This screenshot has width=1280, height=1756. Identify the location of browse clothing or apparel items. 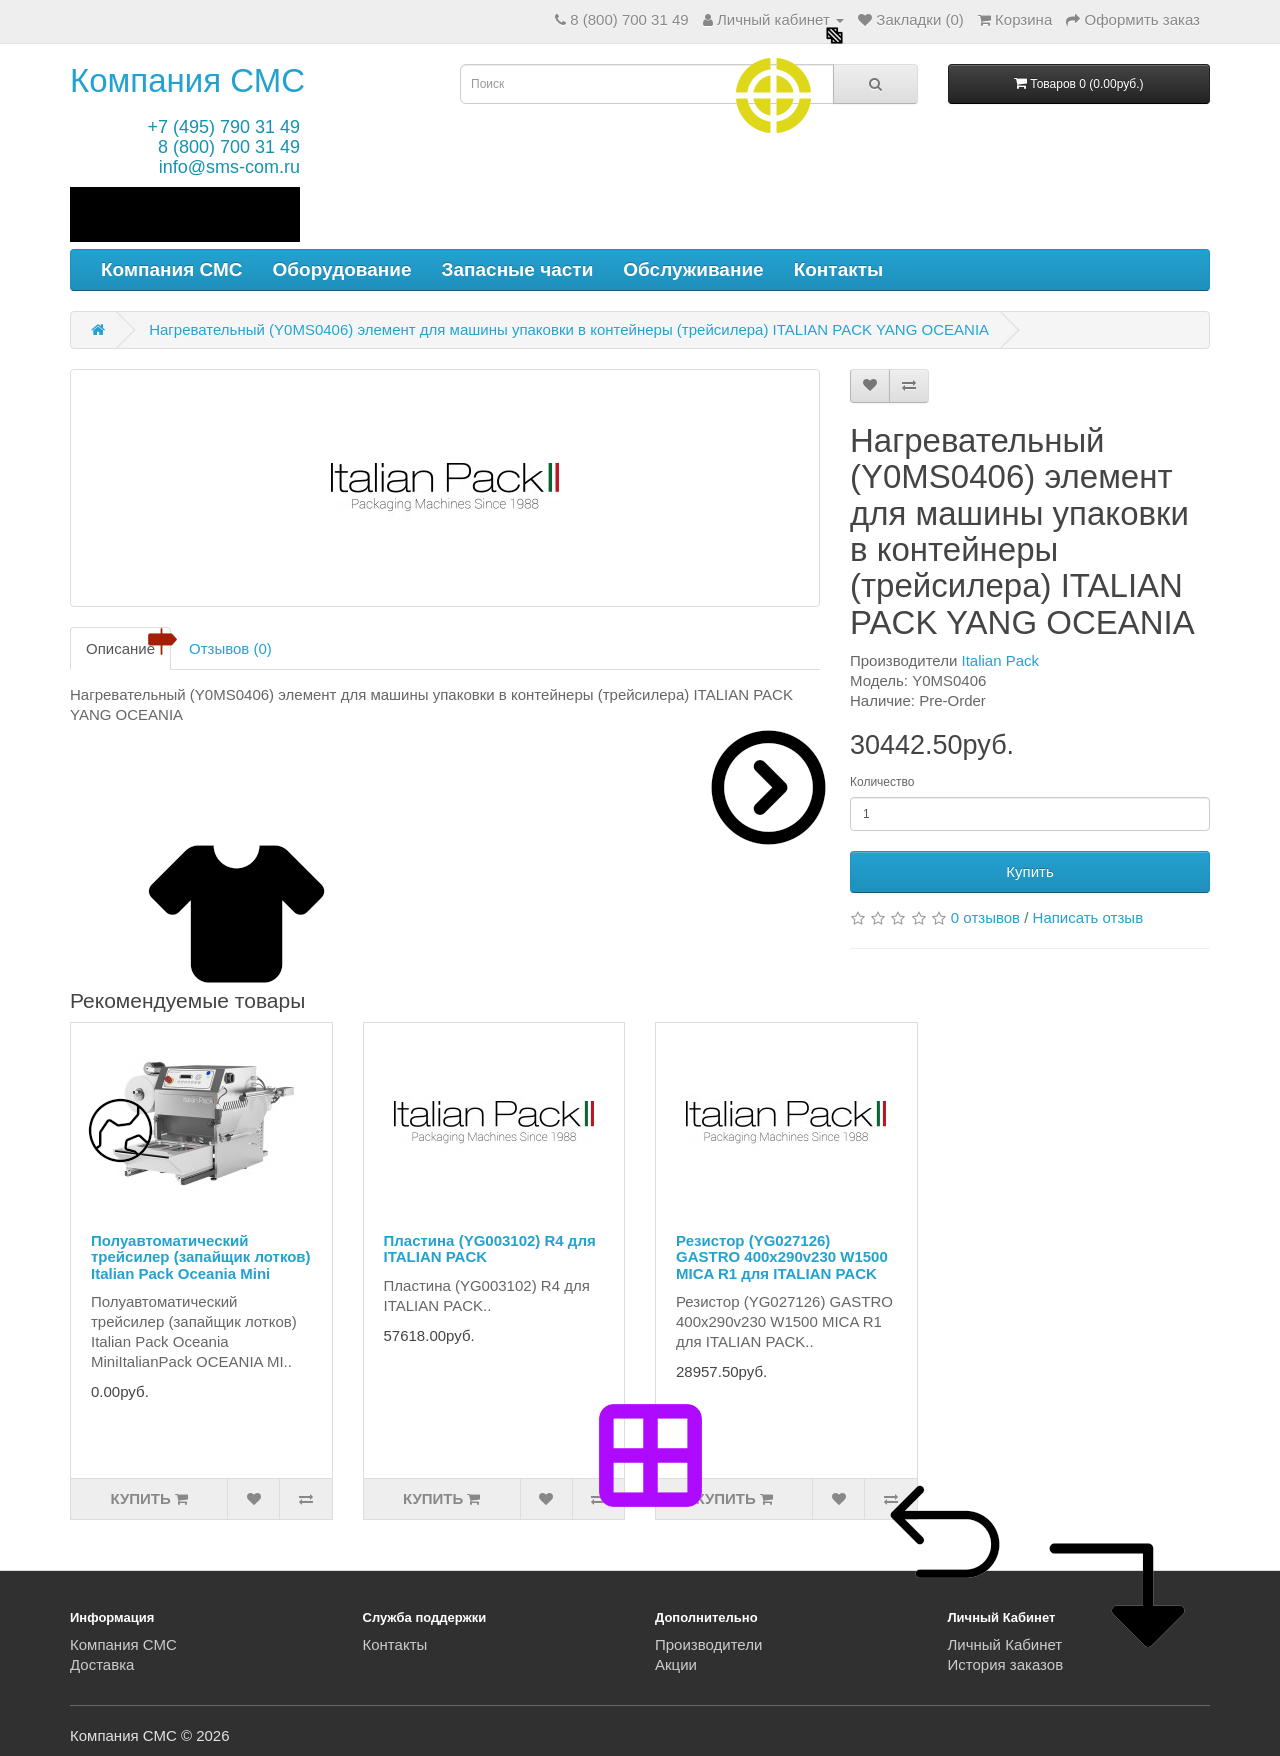
(236, 909).